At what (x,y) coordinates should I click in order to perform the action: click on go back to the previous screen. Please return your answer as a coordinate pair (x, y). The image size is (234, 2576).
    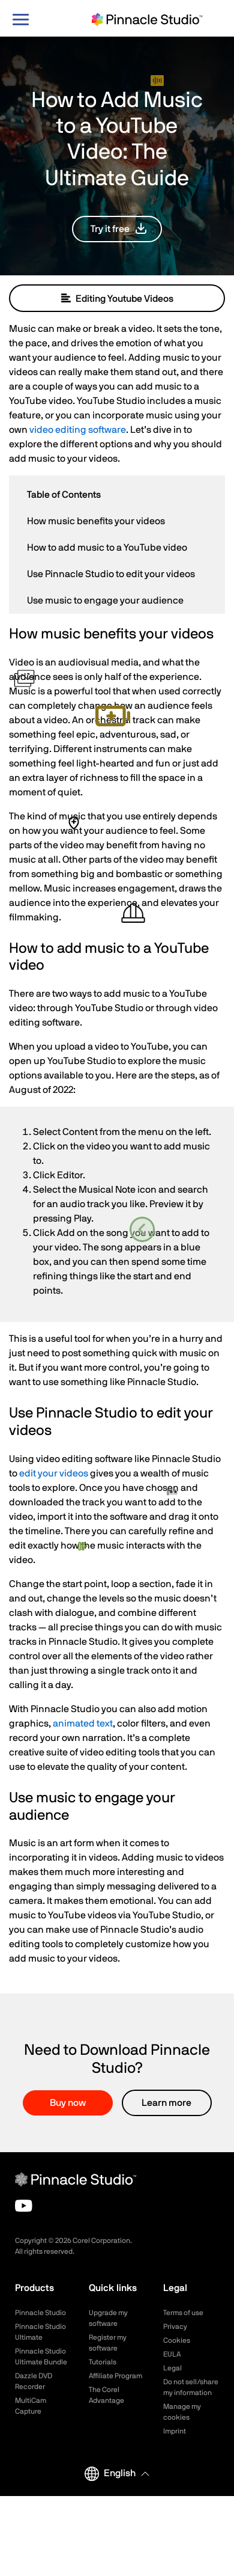
    Looking at the image, I should click on (142, 1229).